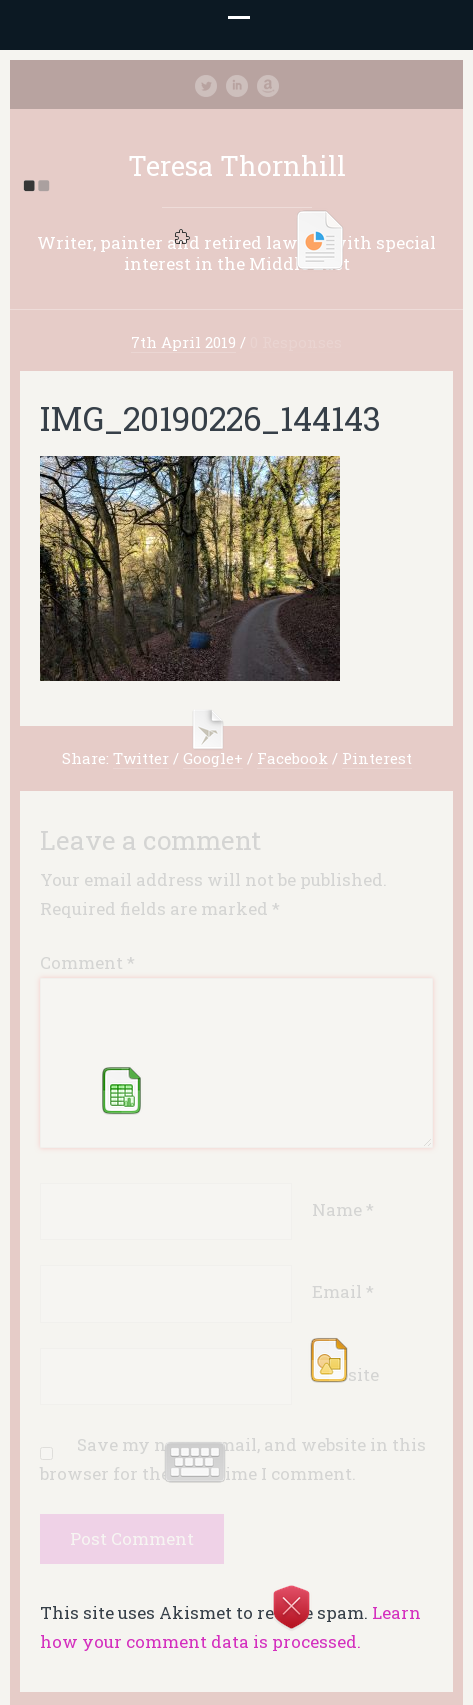  What do you see at coordinates (291, 1608) in the screenshot?
I see `indicates low or weak security status` at bounding box center [291, 1608].